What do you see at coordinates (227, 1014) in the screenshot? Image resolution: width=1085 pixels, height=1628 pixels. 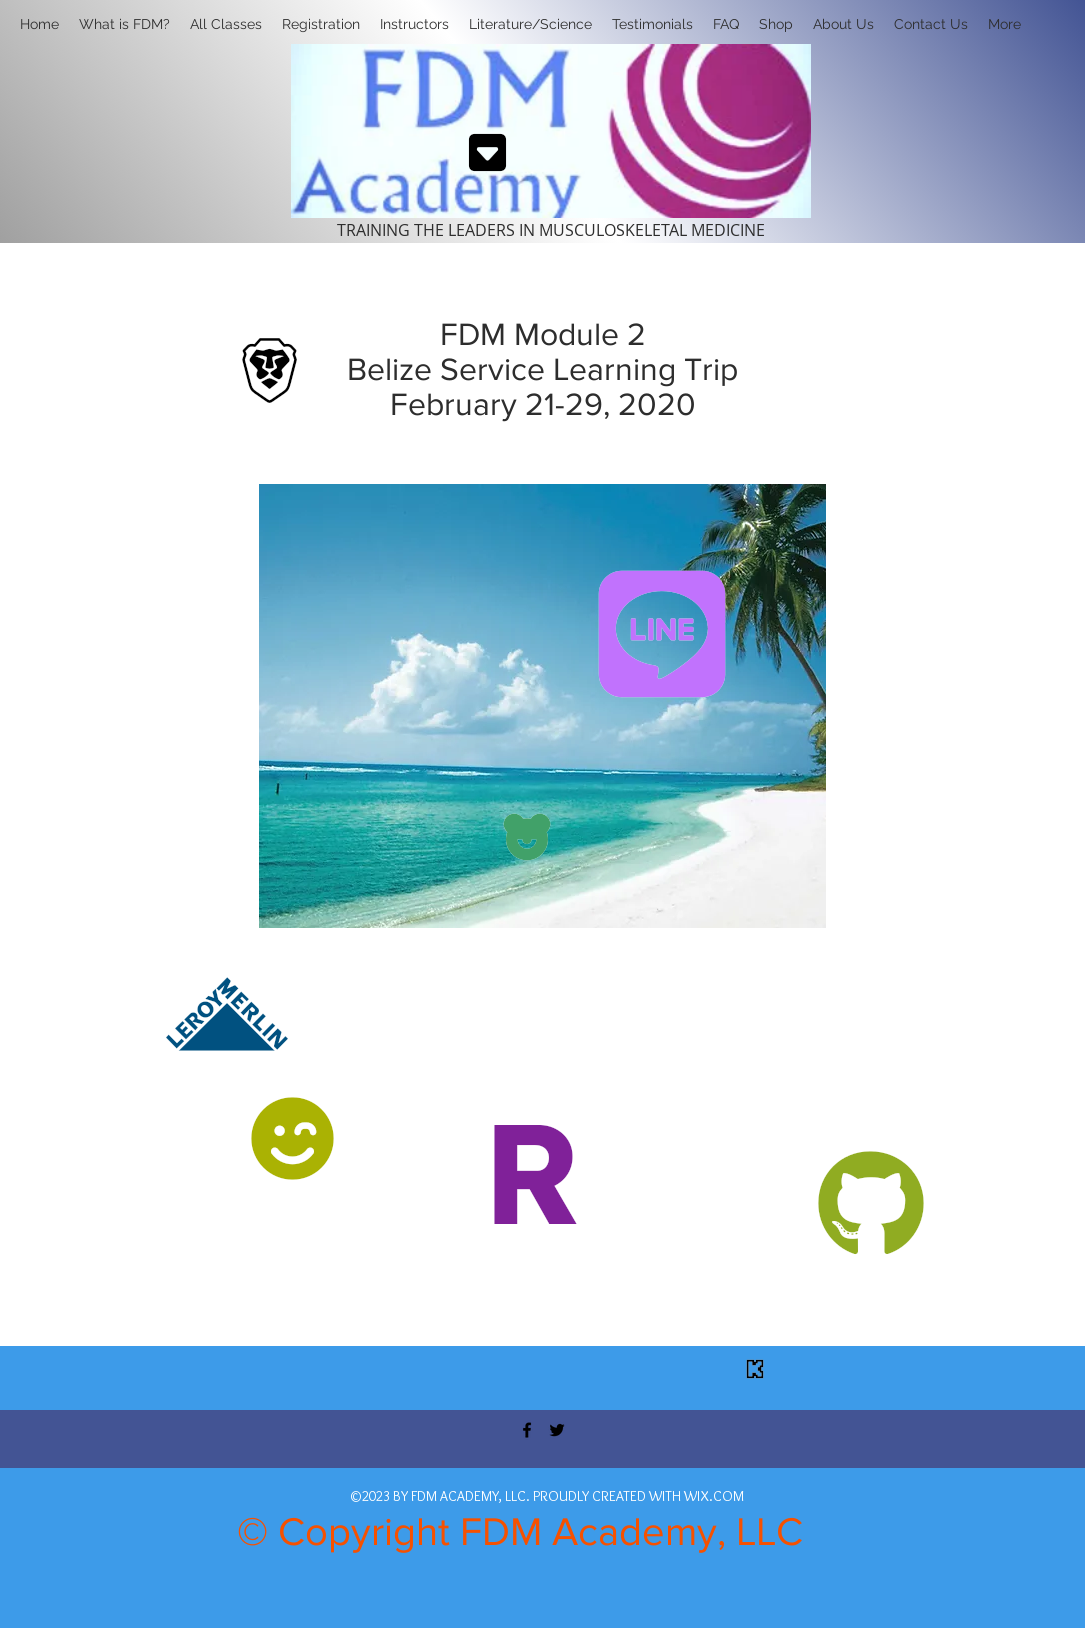 I see `visit the Leroy Merlin website or app` at bounding box center [227, 1014].